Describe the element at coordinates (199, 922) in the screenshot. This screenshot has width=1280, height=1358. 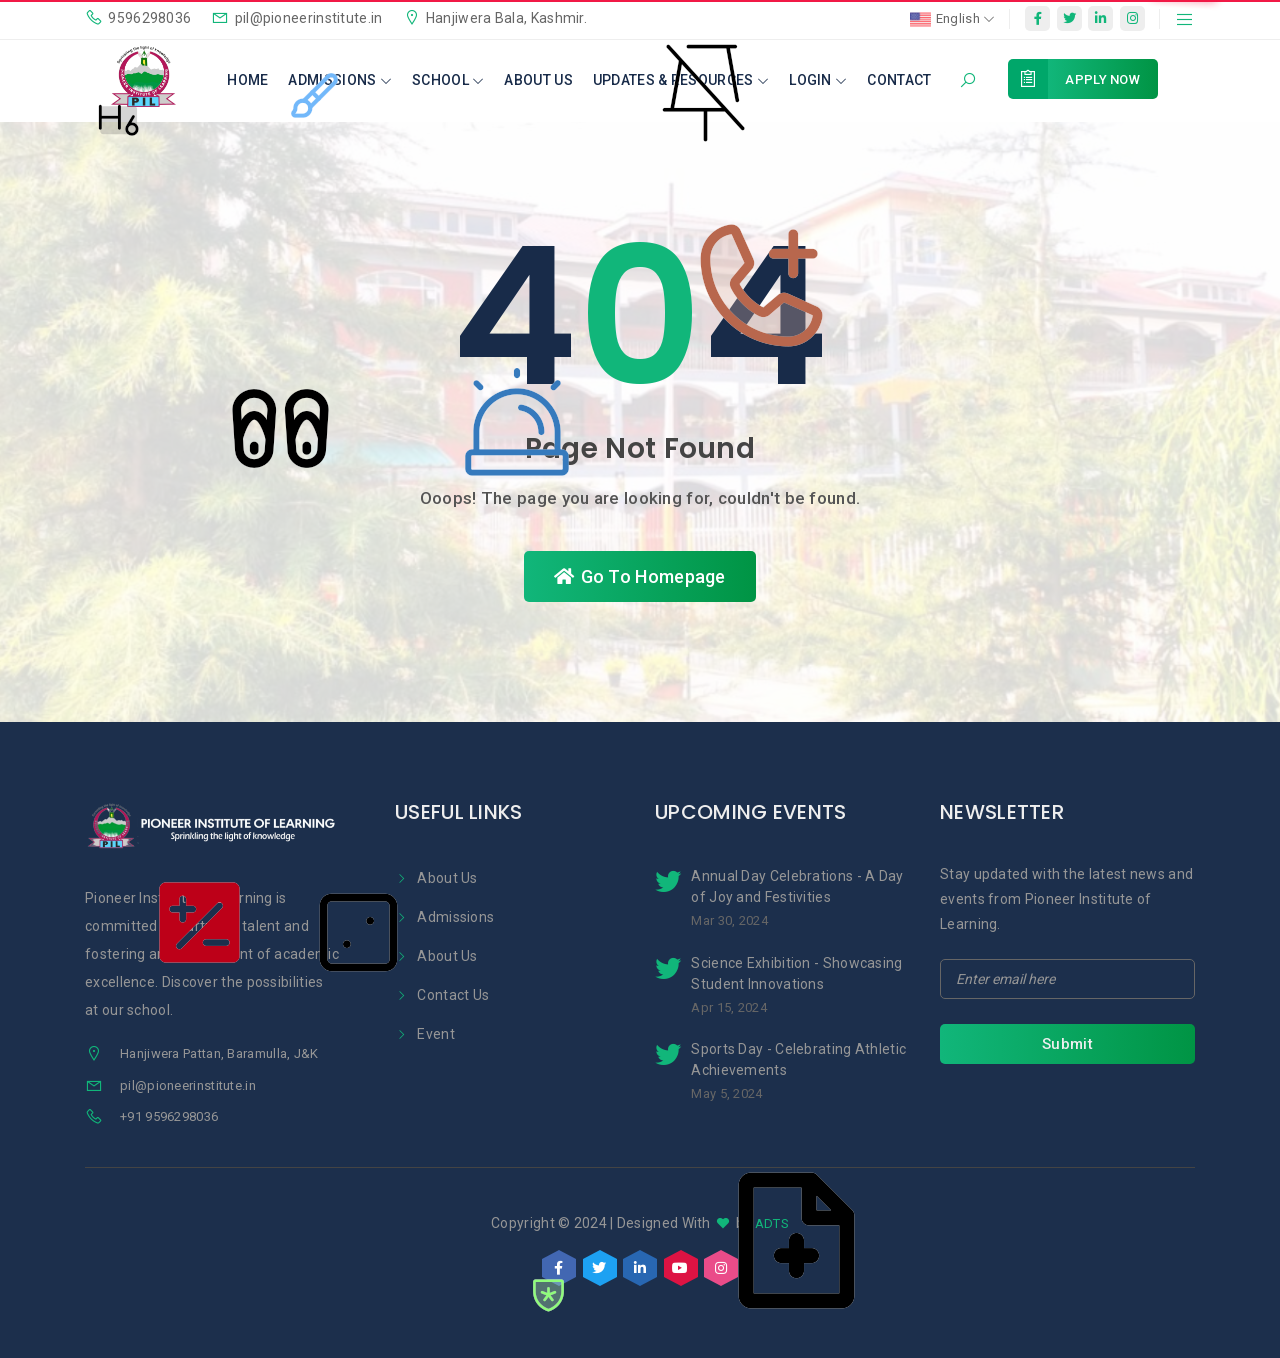
I see `toggle between adding and subtracting values` at that location.